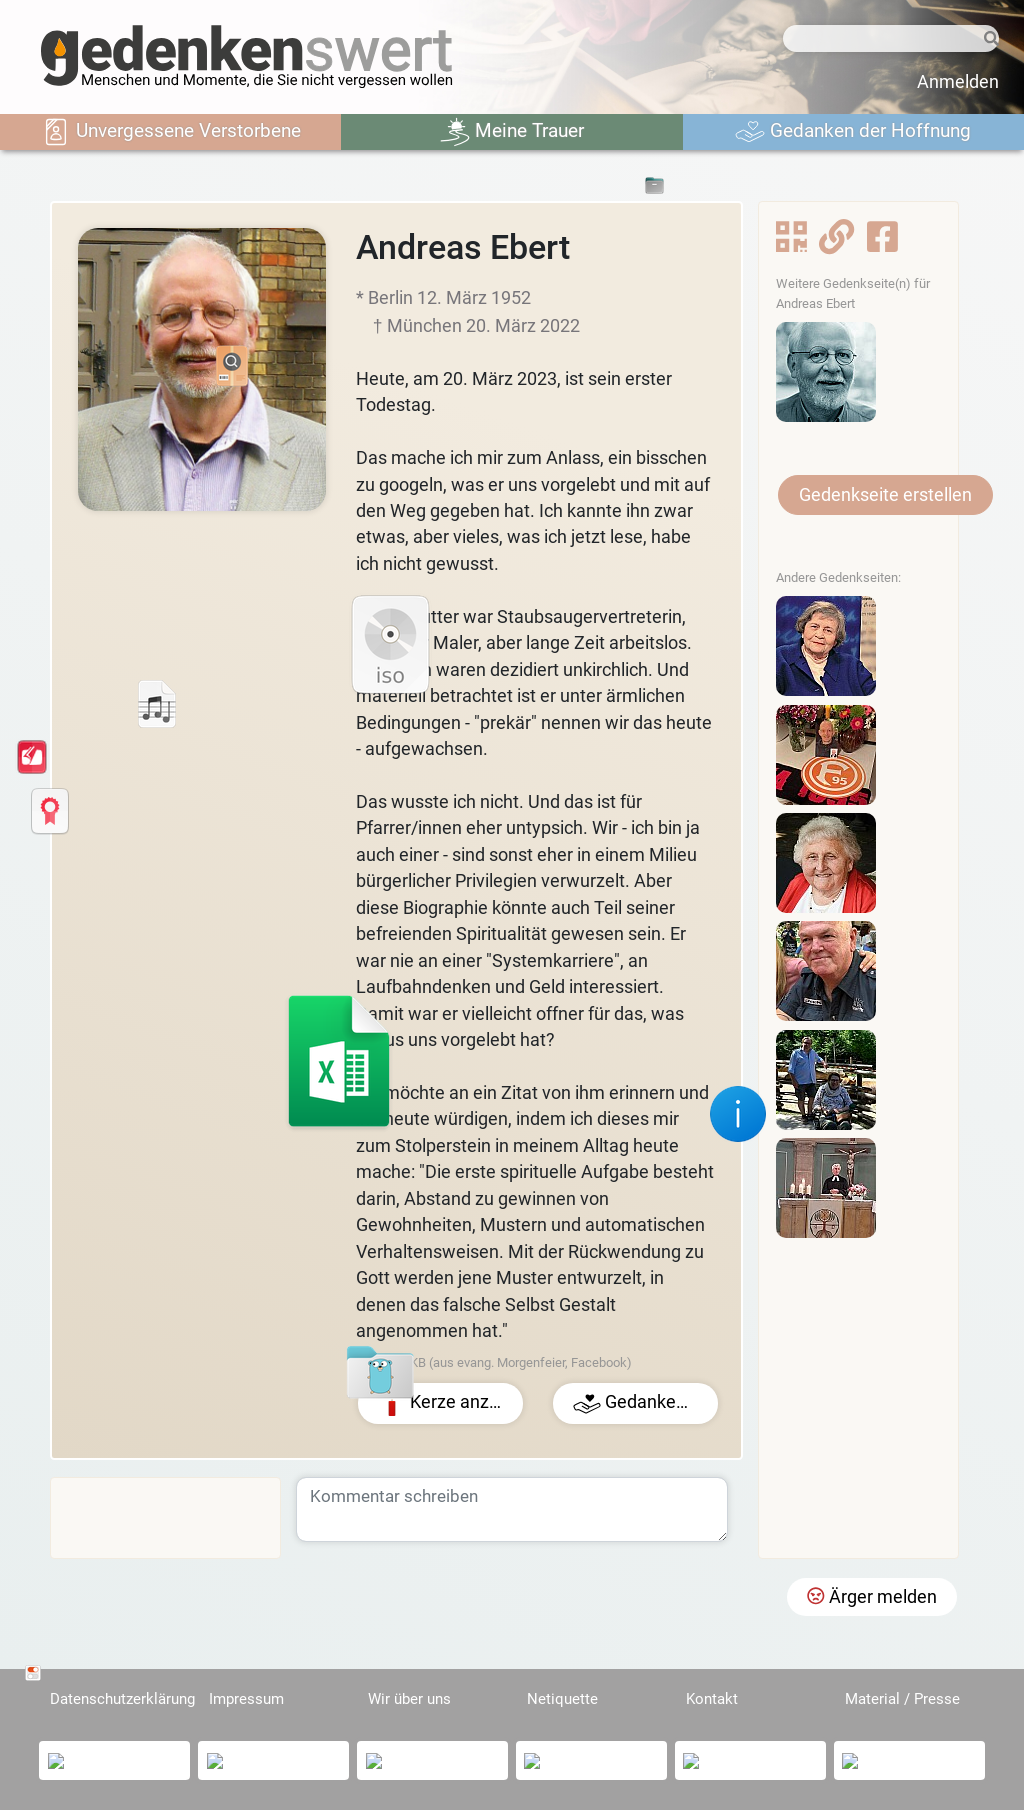 The width and height of the screenshot is (1024, 1810). Describe the element at coordinates (157, 704) in the screenshot. I see `an audio melody file type` at that location.